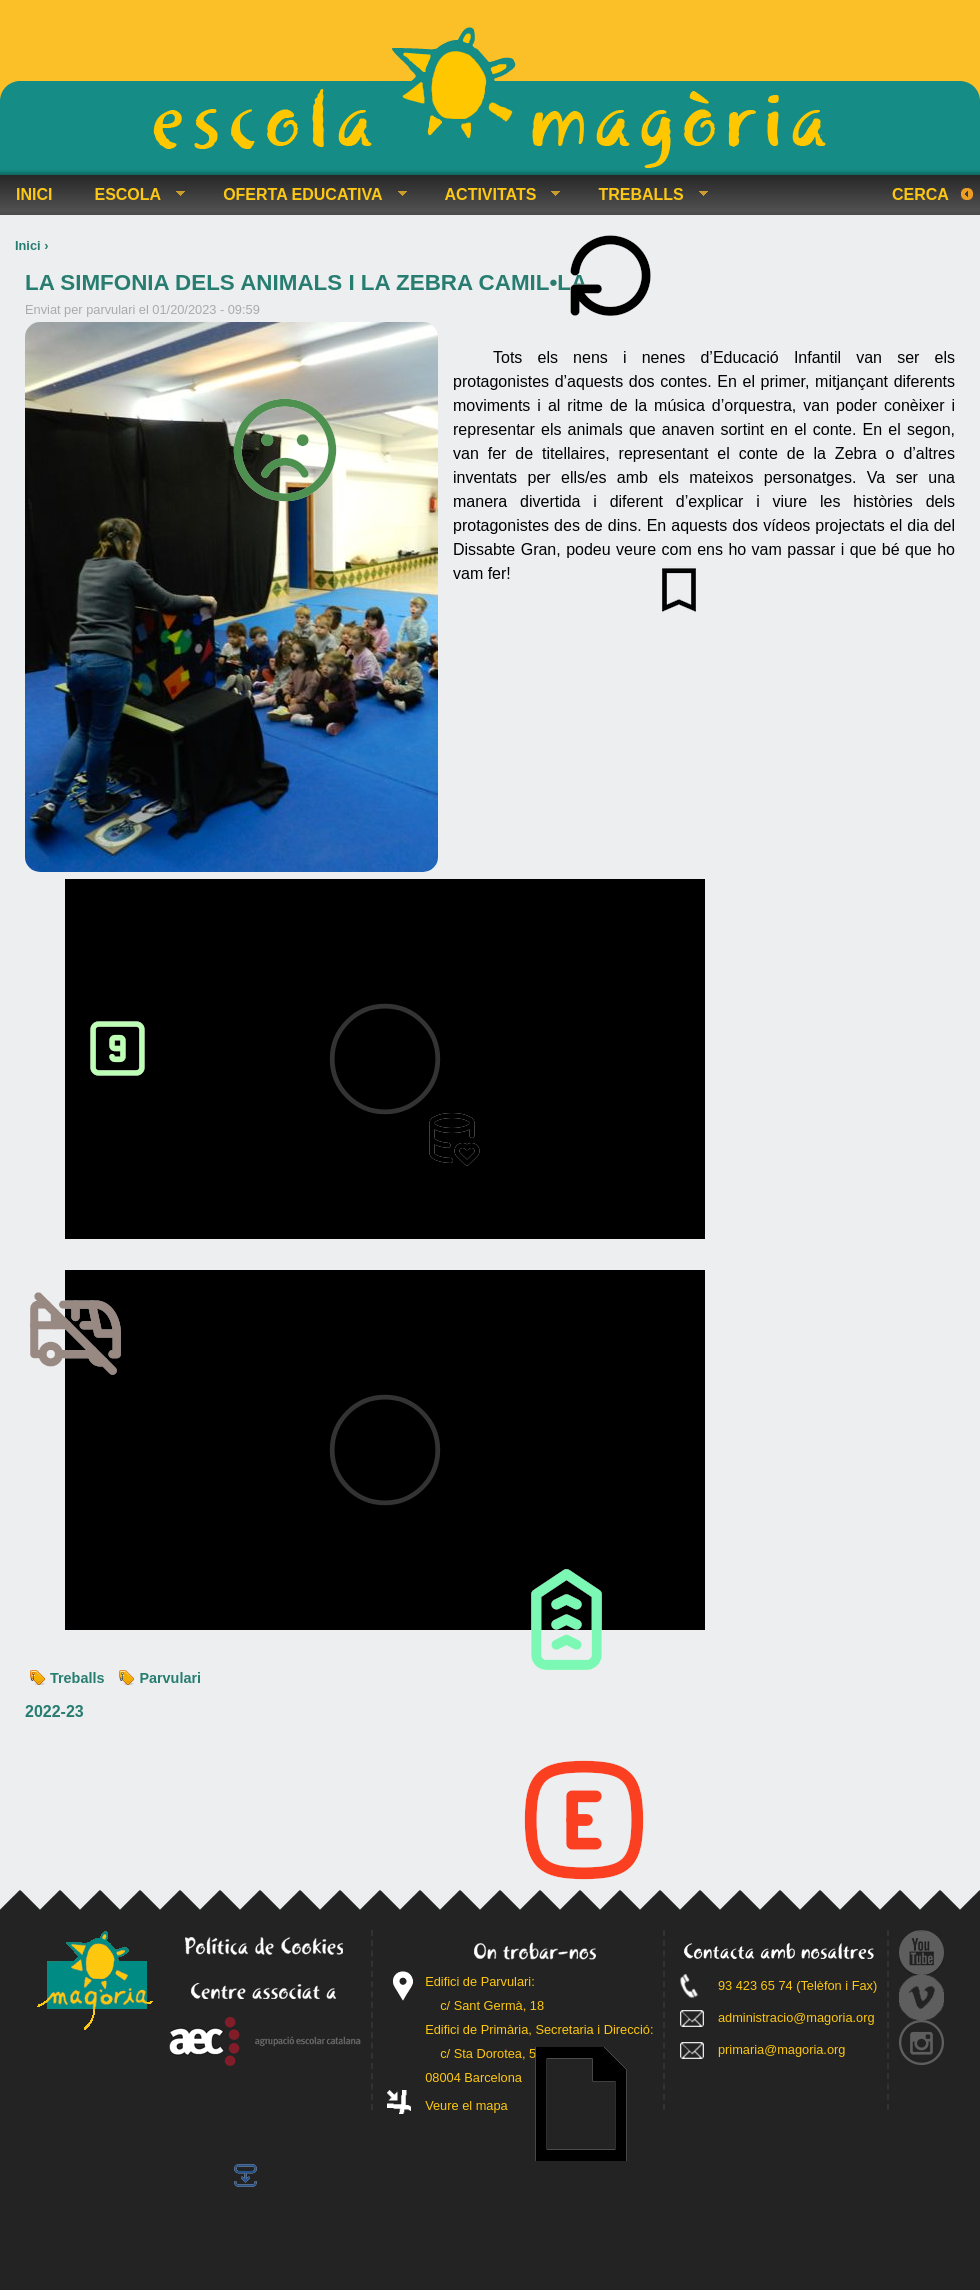 The height and width of the screenshot is (2290, 980). Describe the element at coordinates (75, 1333) in the screenshot. I see `bus service unavailable or cancelled` at that location.